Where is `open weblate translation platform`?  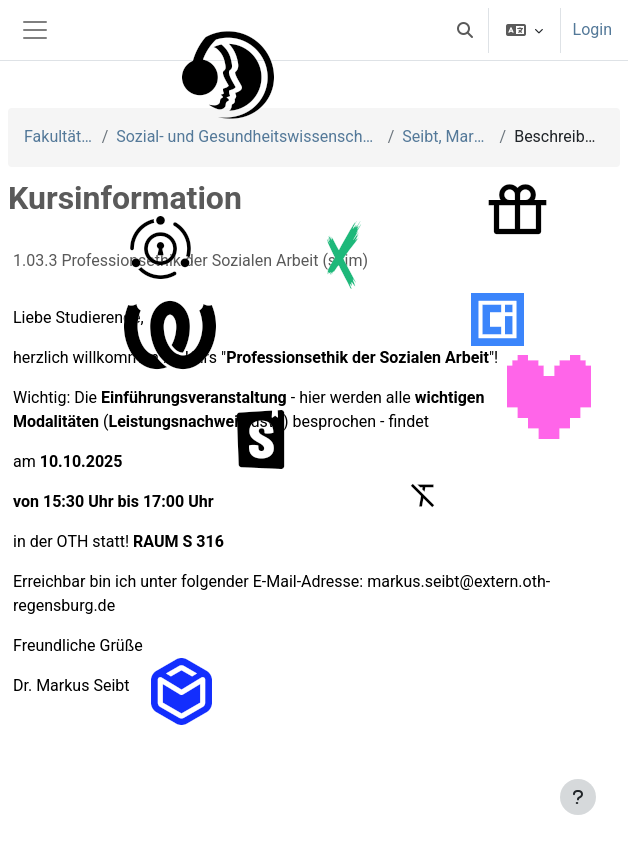
open weblate translation platform is located at coordinates (170, 335).